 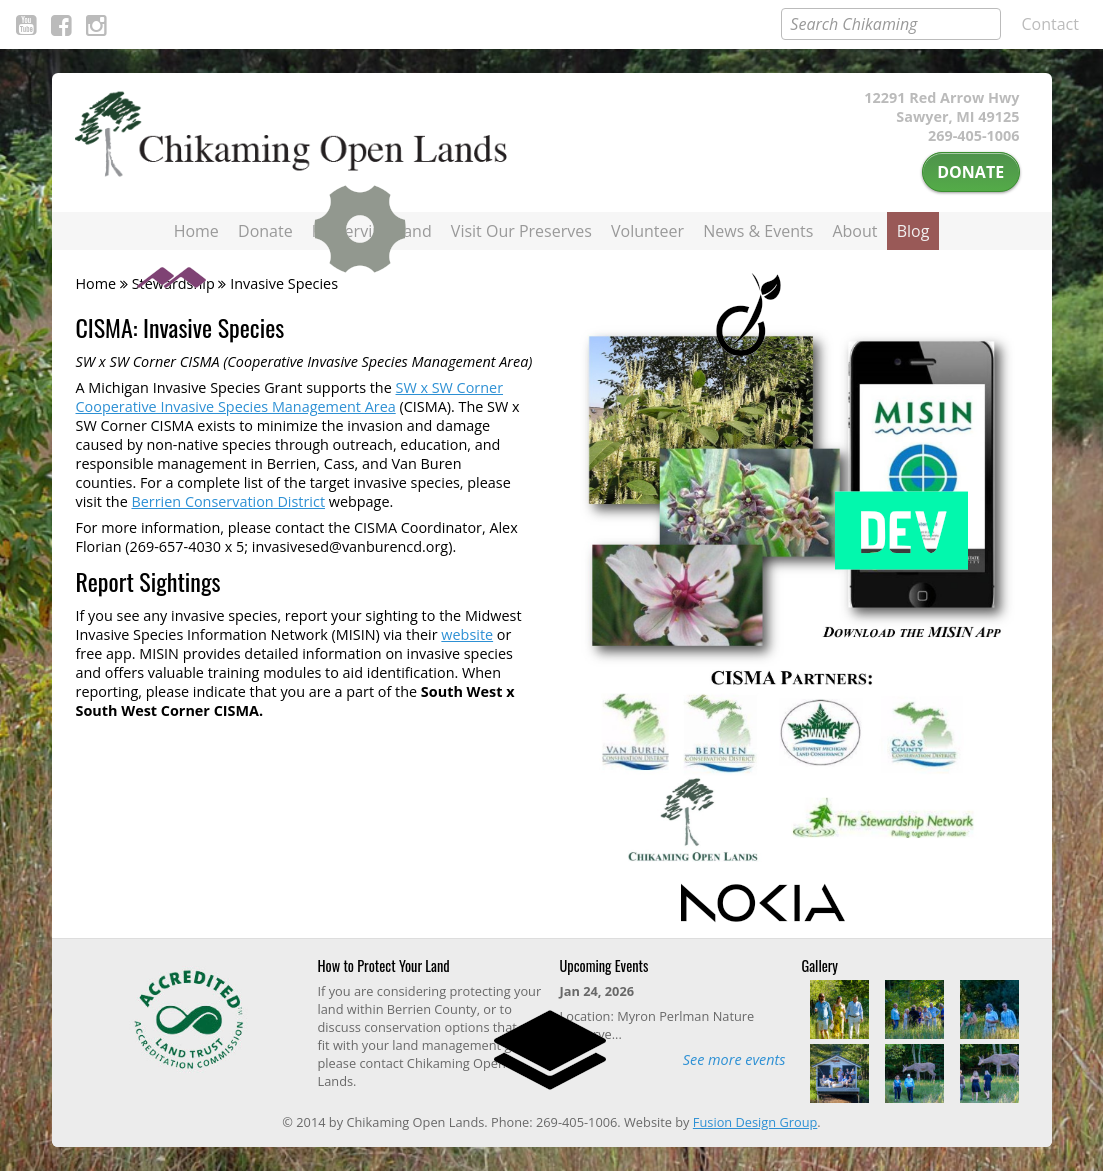 What do you see at coordinates (763, 903) in the screenshot?
I see `Nokia brand logo` at bounding box center [763, 903].